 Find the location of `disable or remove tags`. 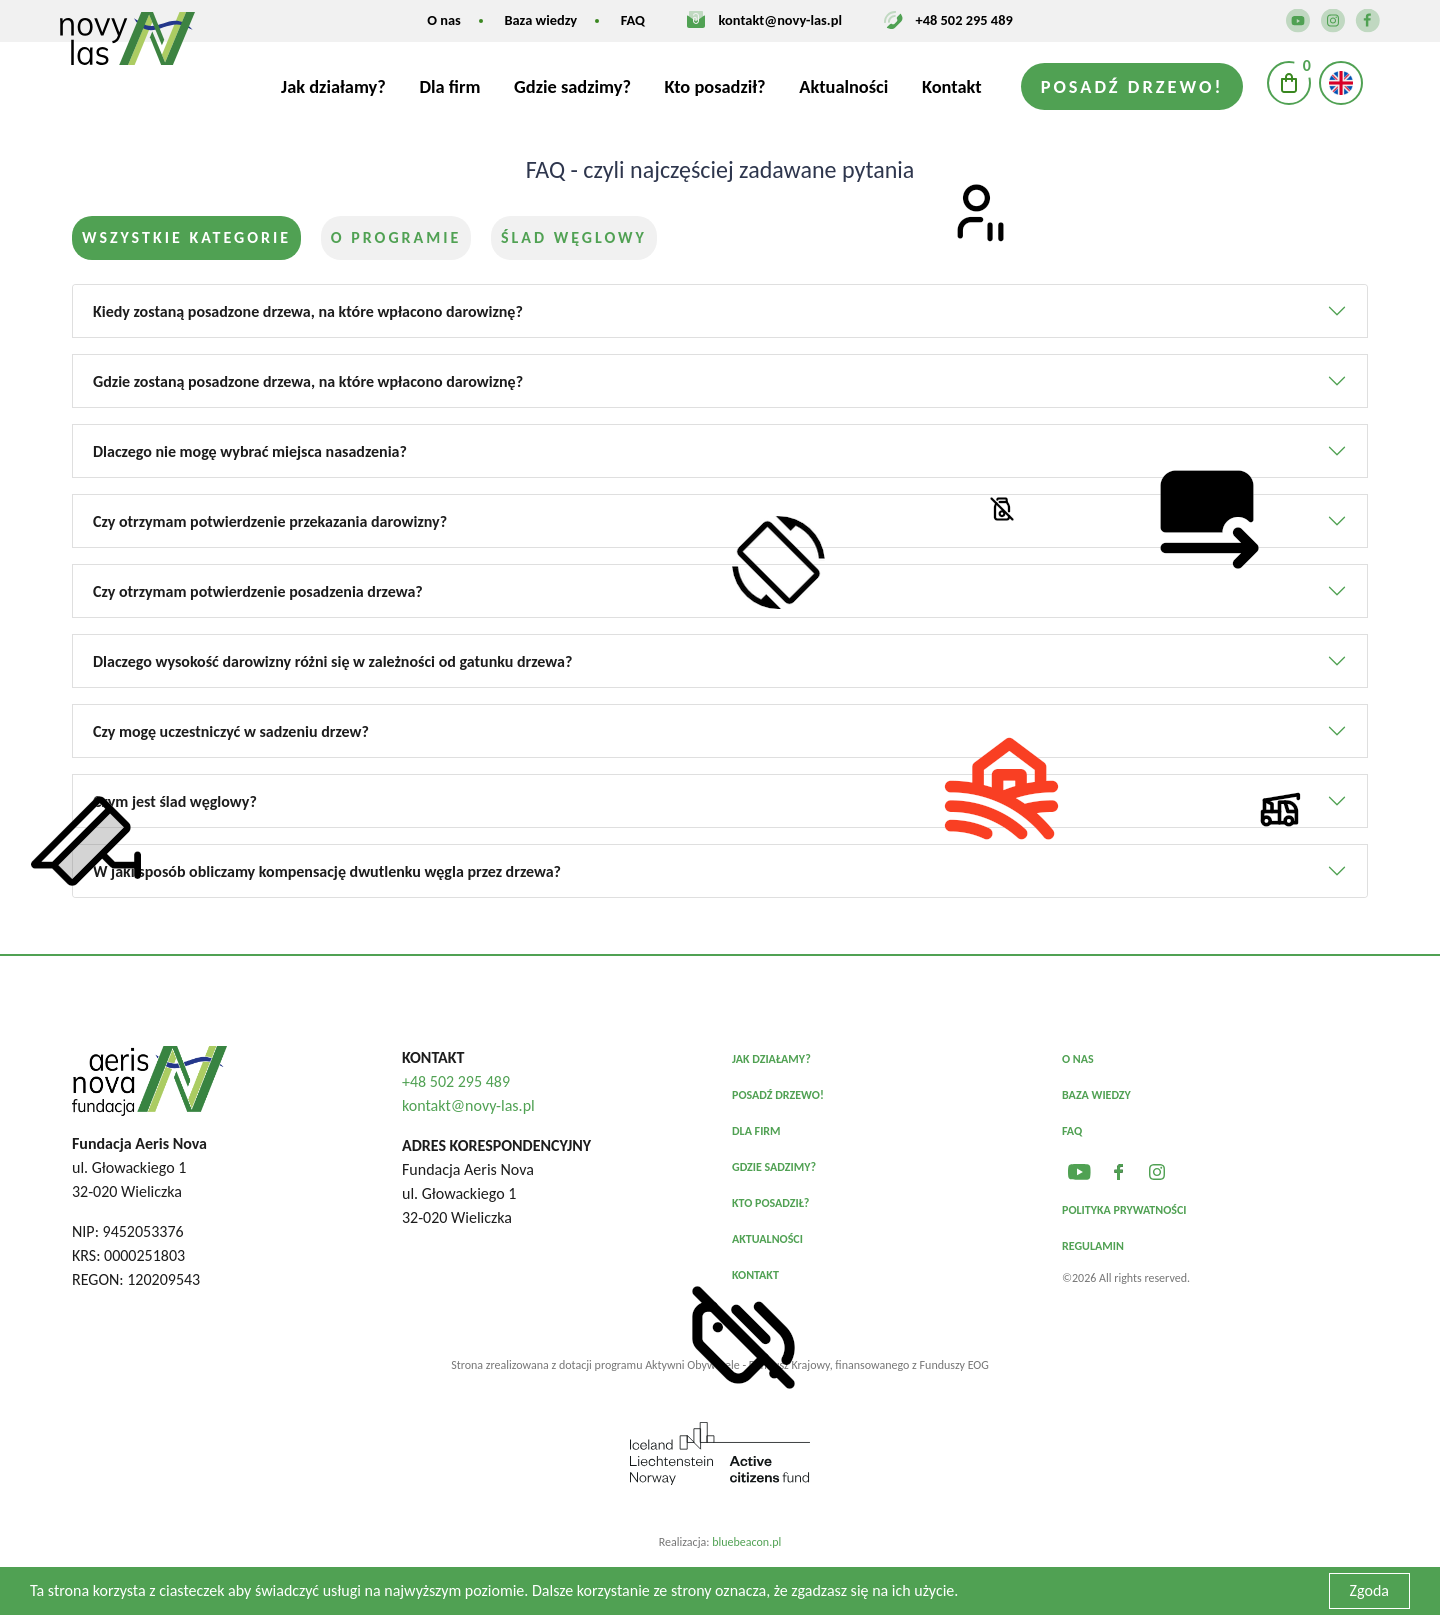

disable or remove tags is located at coordinates (743, 1337).